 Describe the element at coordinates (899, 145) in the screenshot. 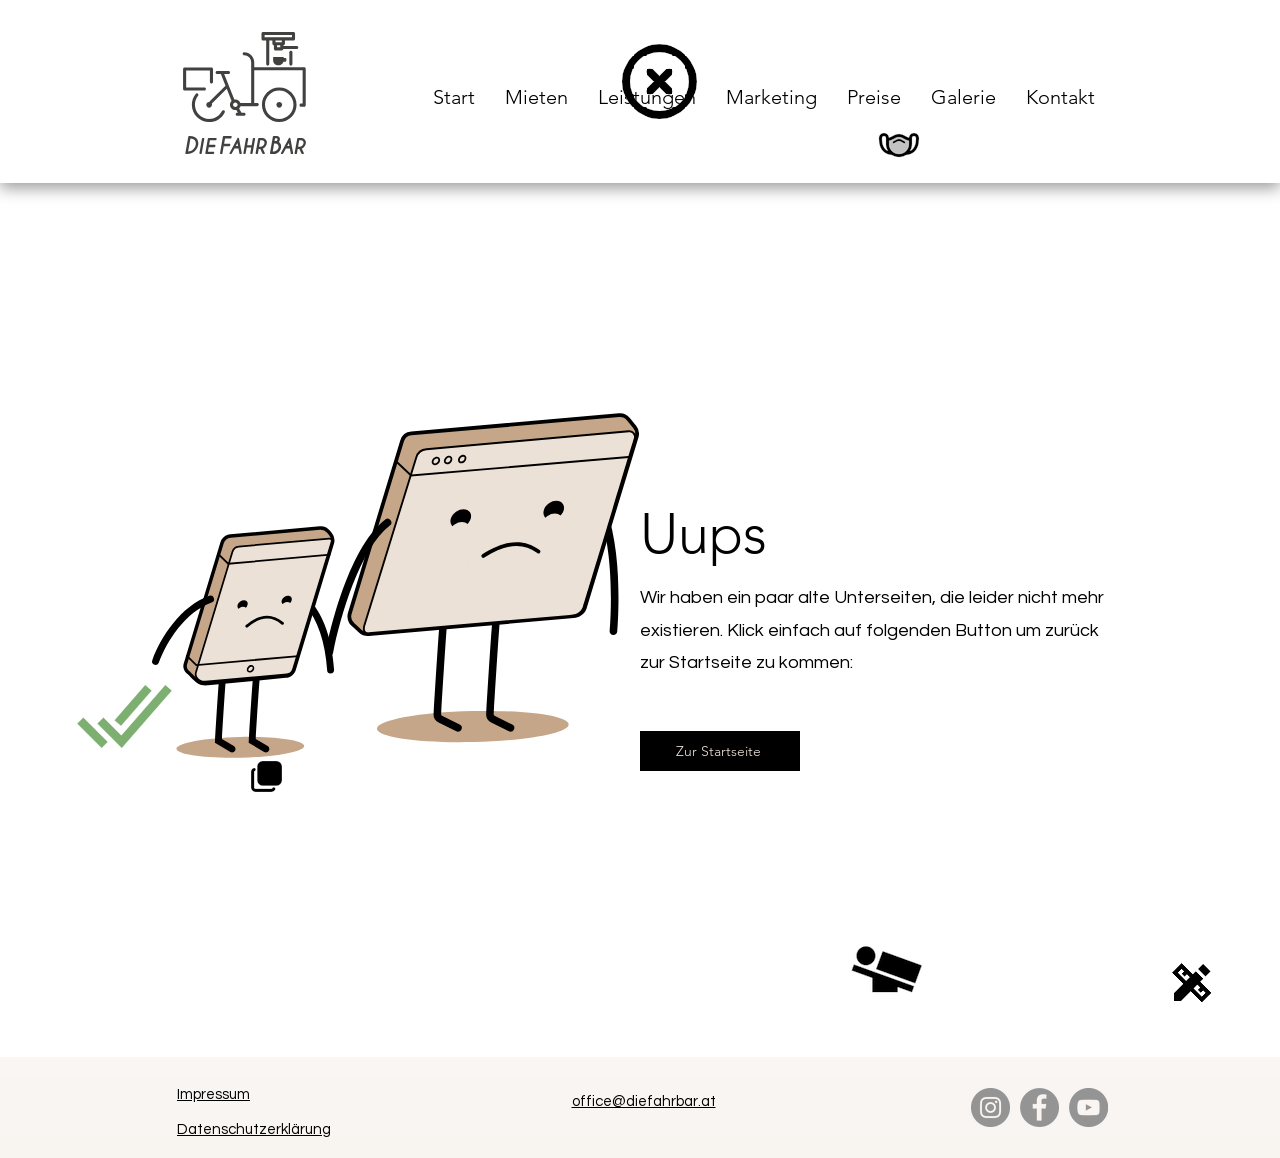

I see `indicates face mask required` at that location.